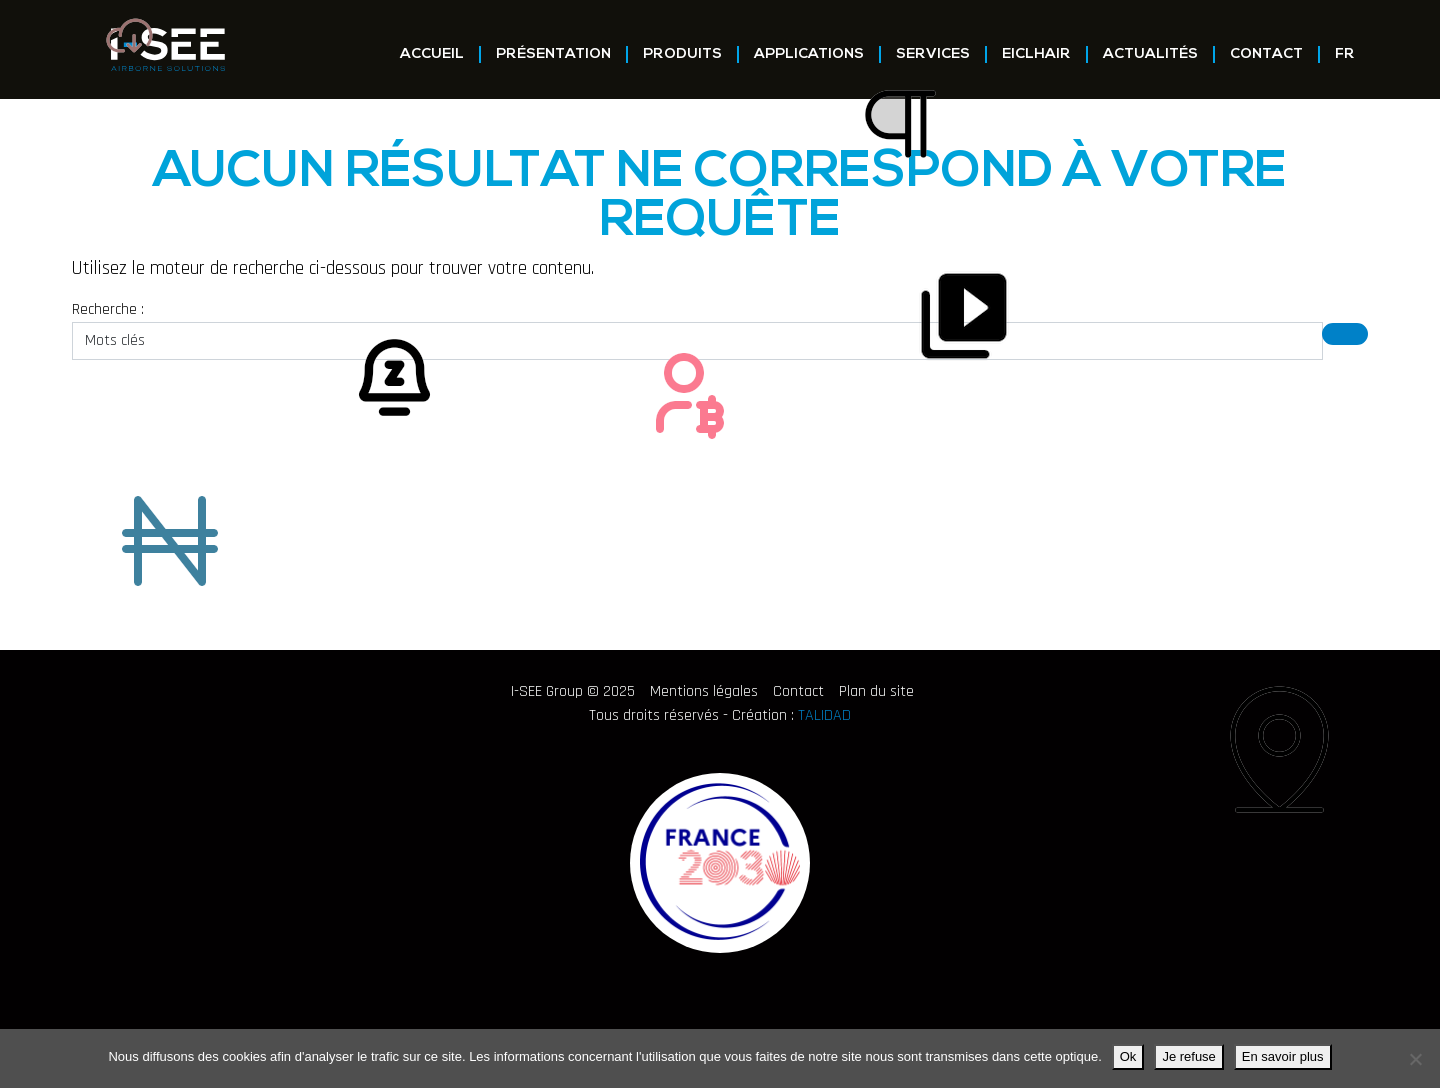  I want to click on download from cloud storage, so click(129, 35).